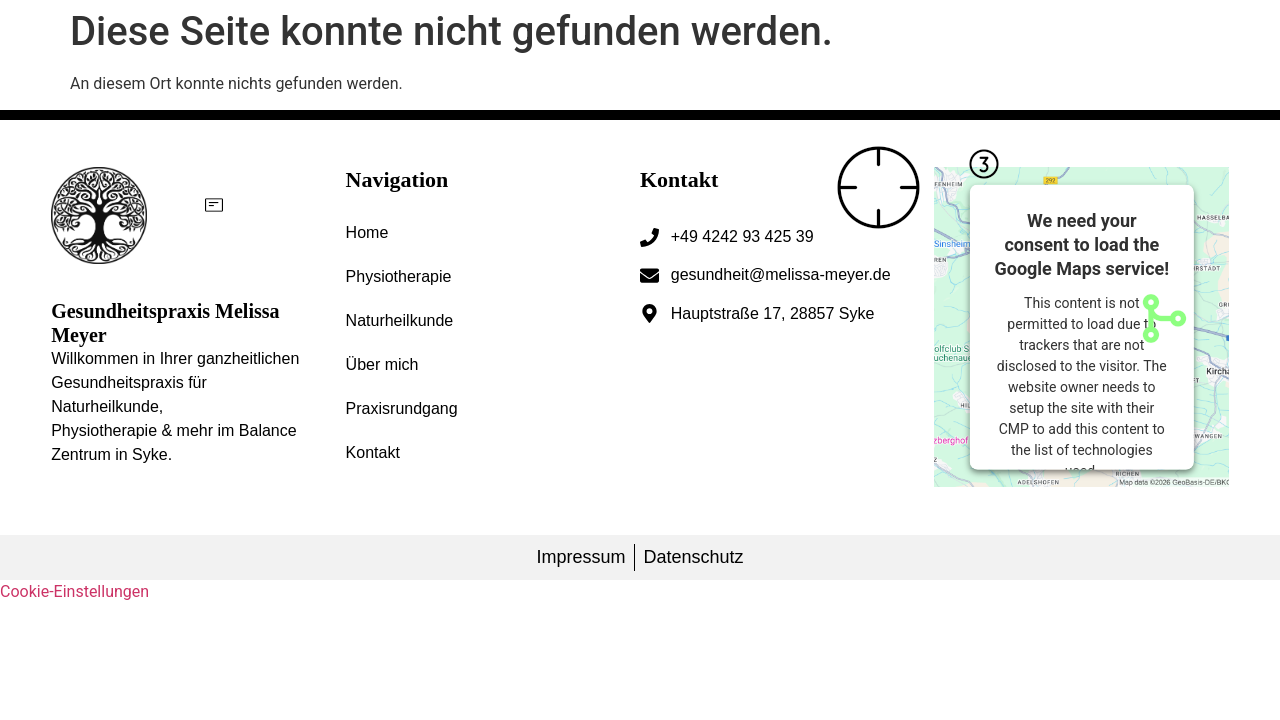  What do you see at coordinates (878, 187) in the screenshot?
I see `center map on current location` at bounding box center [878, 187].